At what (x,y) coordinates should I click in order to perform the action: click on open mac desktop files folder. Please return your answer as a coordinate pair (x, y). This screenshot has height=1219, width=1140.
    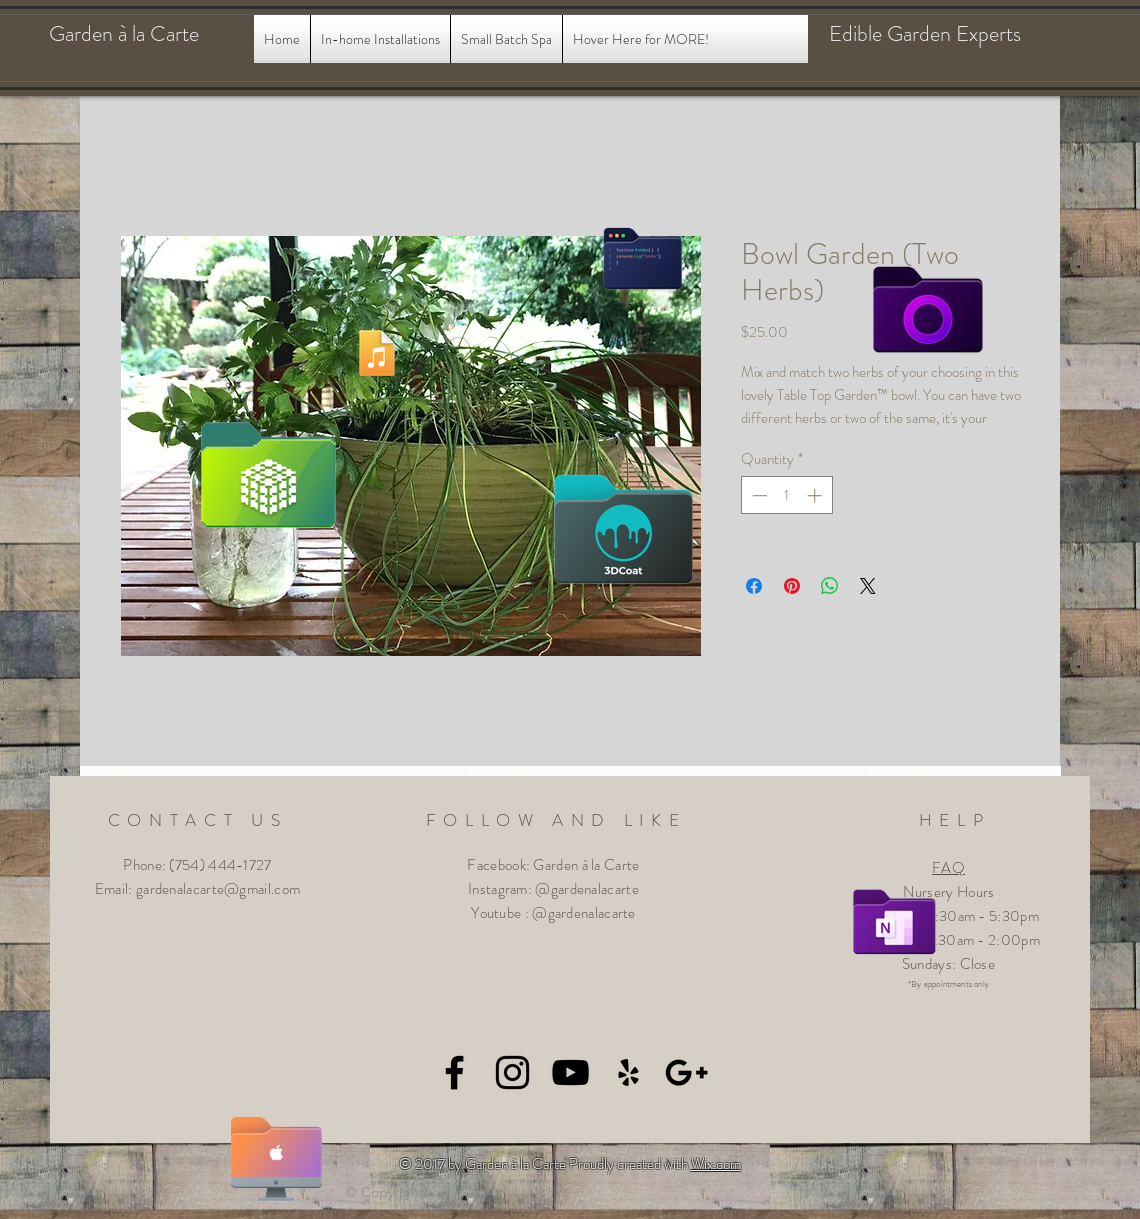
    Looking at the image, I should click on (276, 1155).